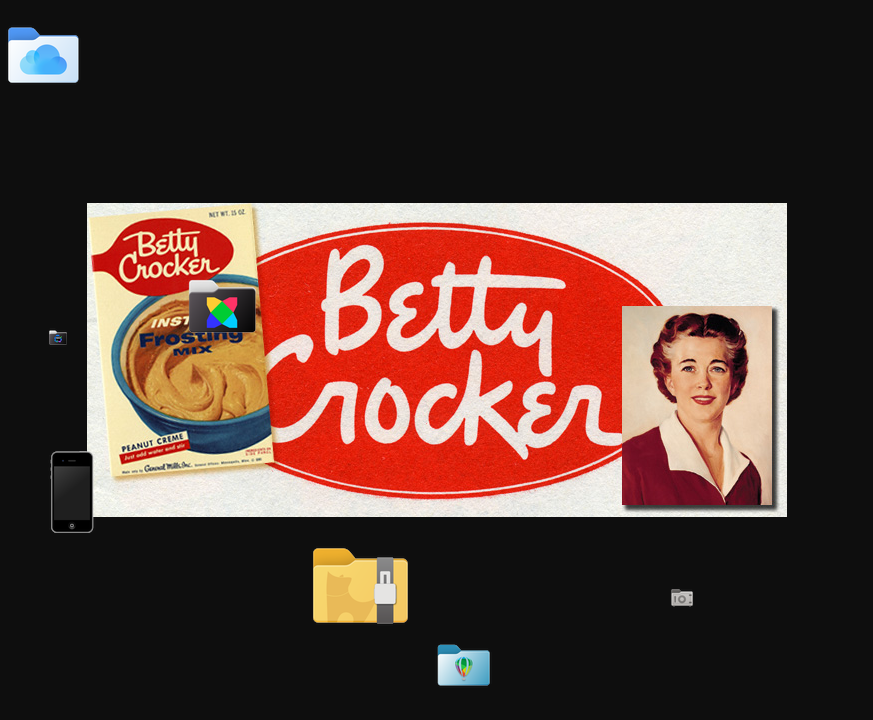 The image size is (873, 720). What do you see at coordinates (72, 492) in the screenshot?
I see `iPhone device icon` at bounding box center [72, 492].